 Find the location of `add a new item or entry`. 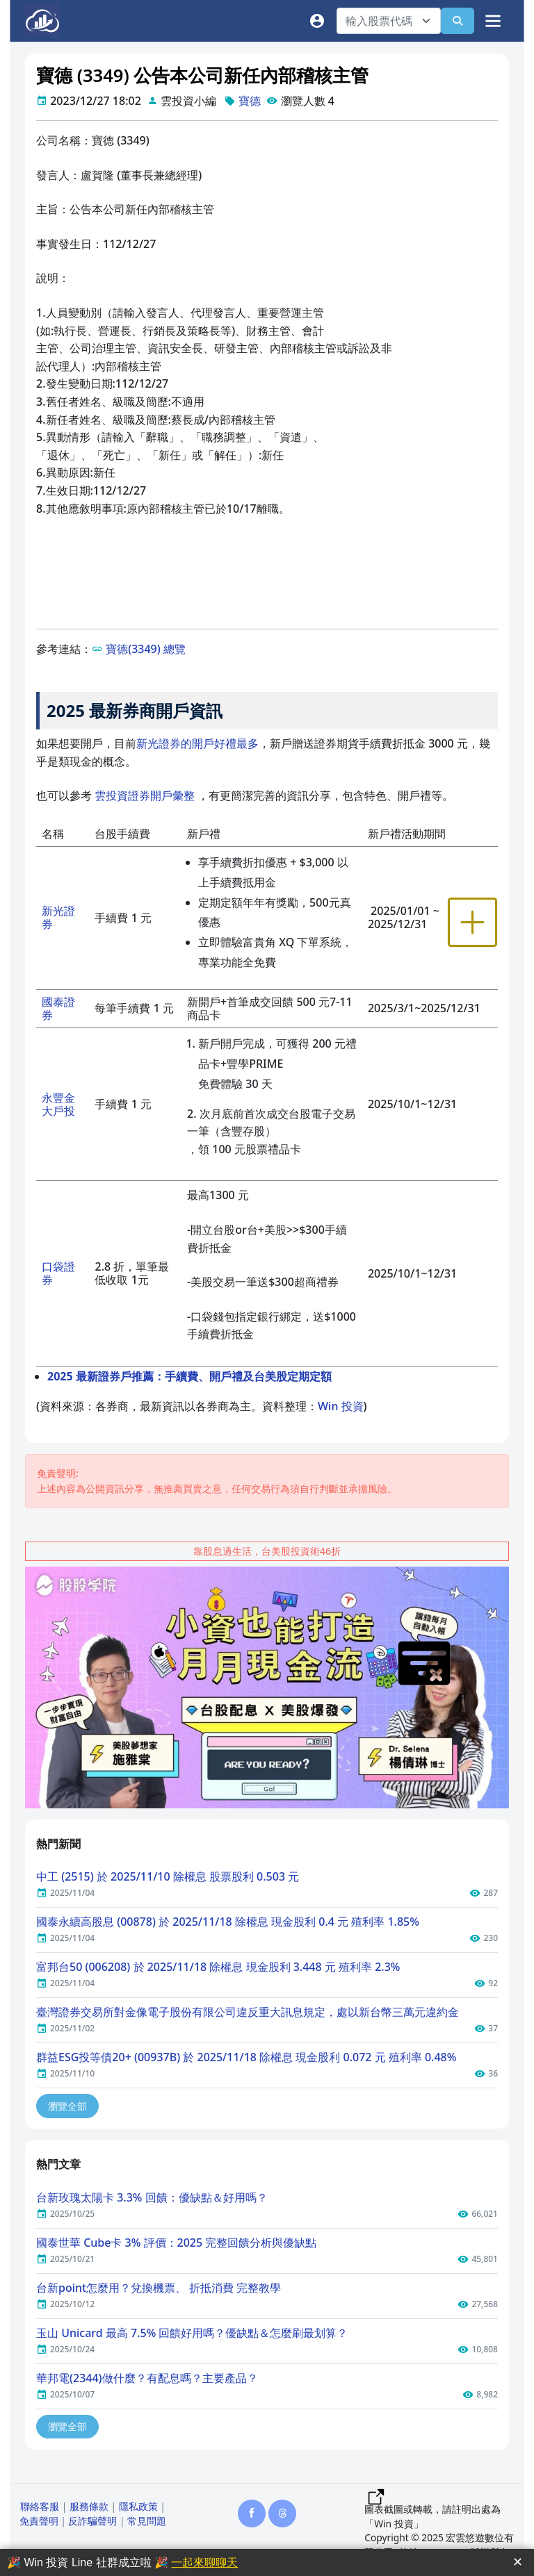

add a new item or entry is located at coordinates (472, 922).